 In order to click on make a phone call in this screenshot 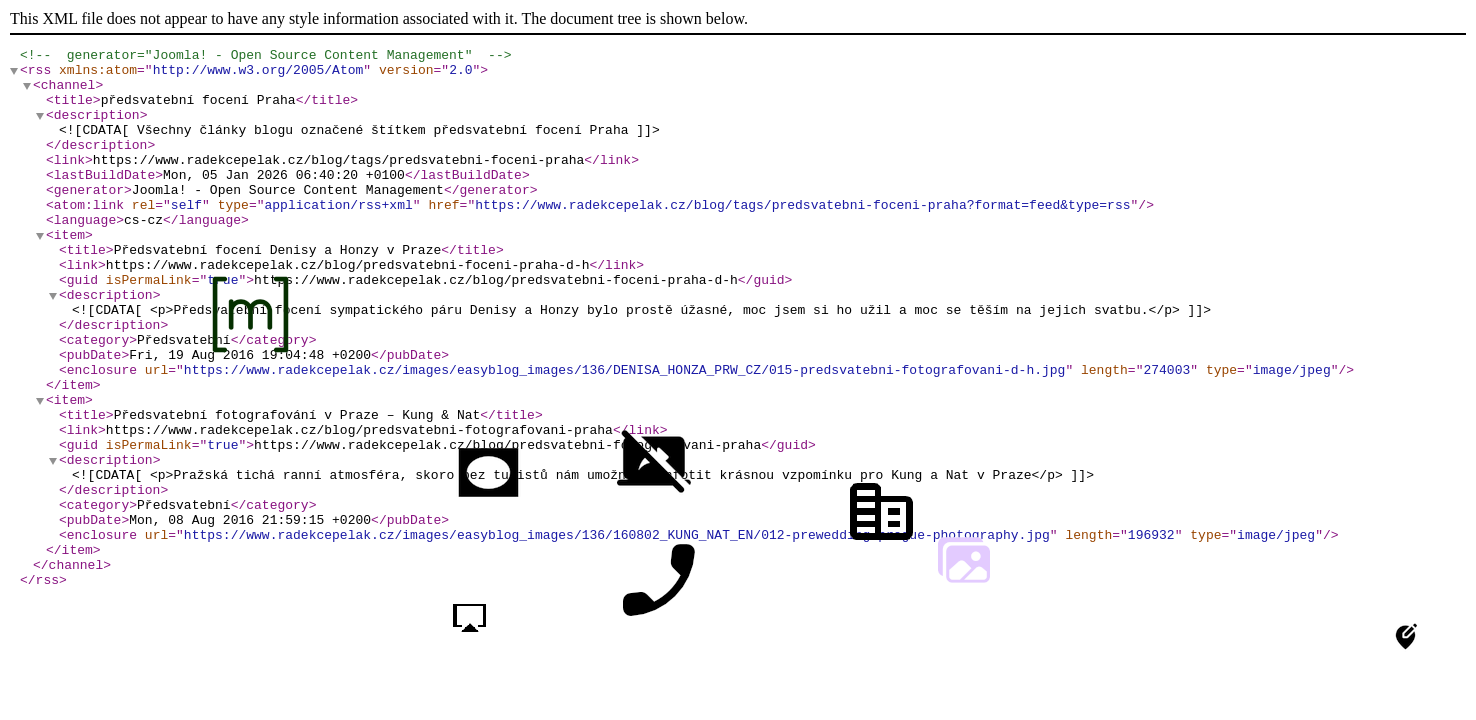, I will do `click(659, 580)`.